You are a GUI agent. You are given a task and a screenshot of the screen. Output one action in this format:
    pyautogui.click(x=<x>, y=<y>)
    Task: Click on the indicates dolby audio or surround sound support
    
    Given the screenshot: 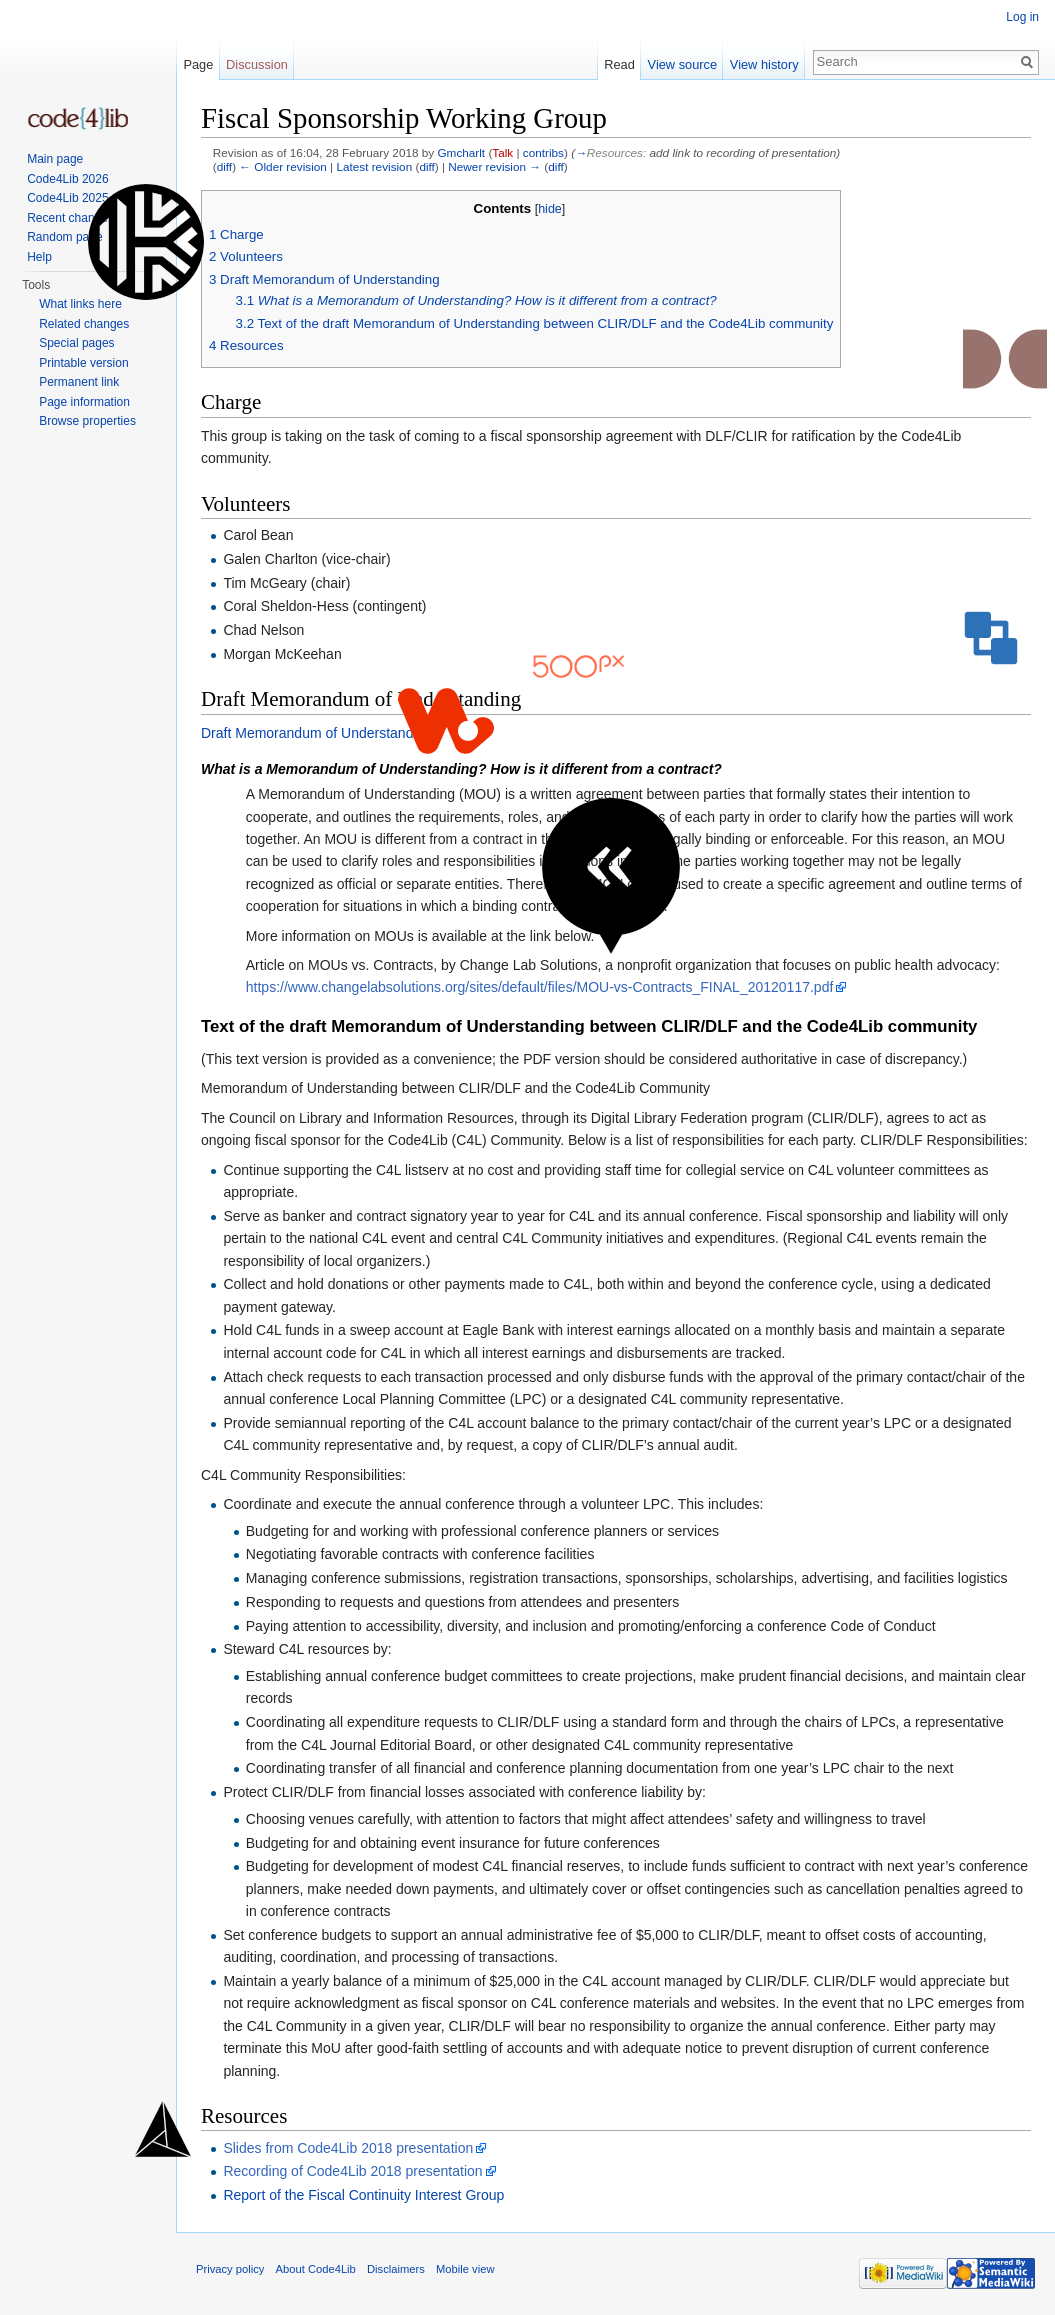 What is the action you would take?
    pyautogui.click(x=1005, y=359)
    